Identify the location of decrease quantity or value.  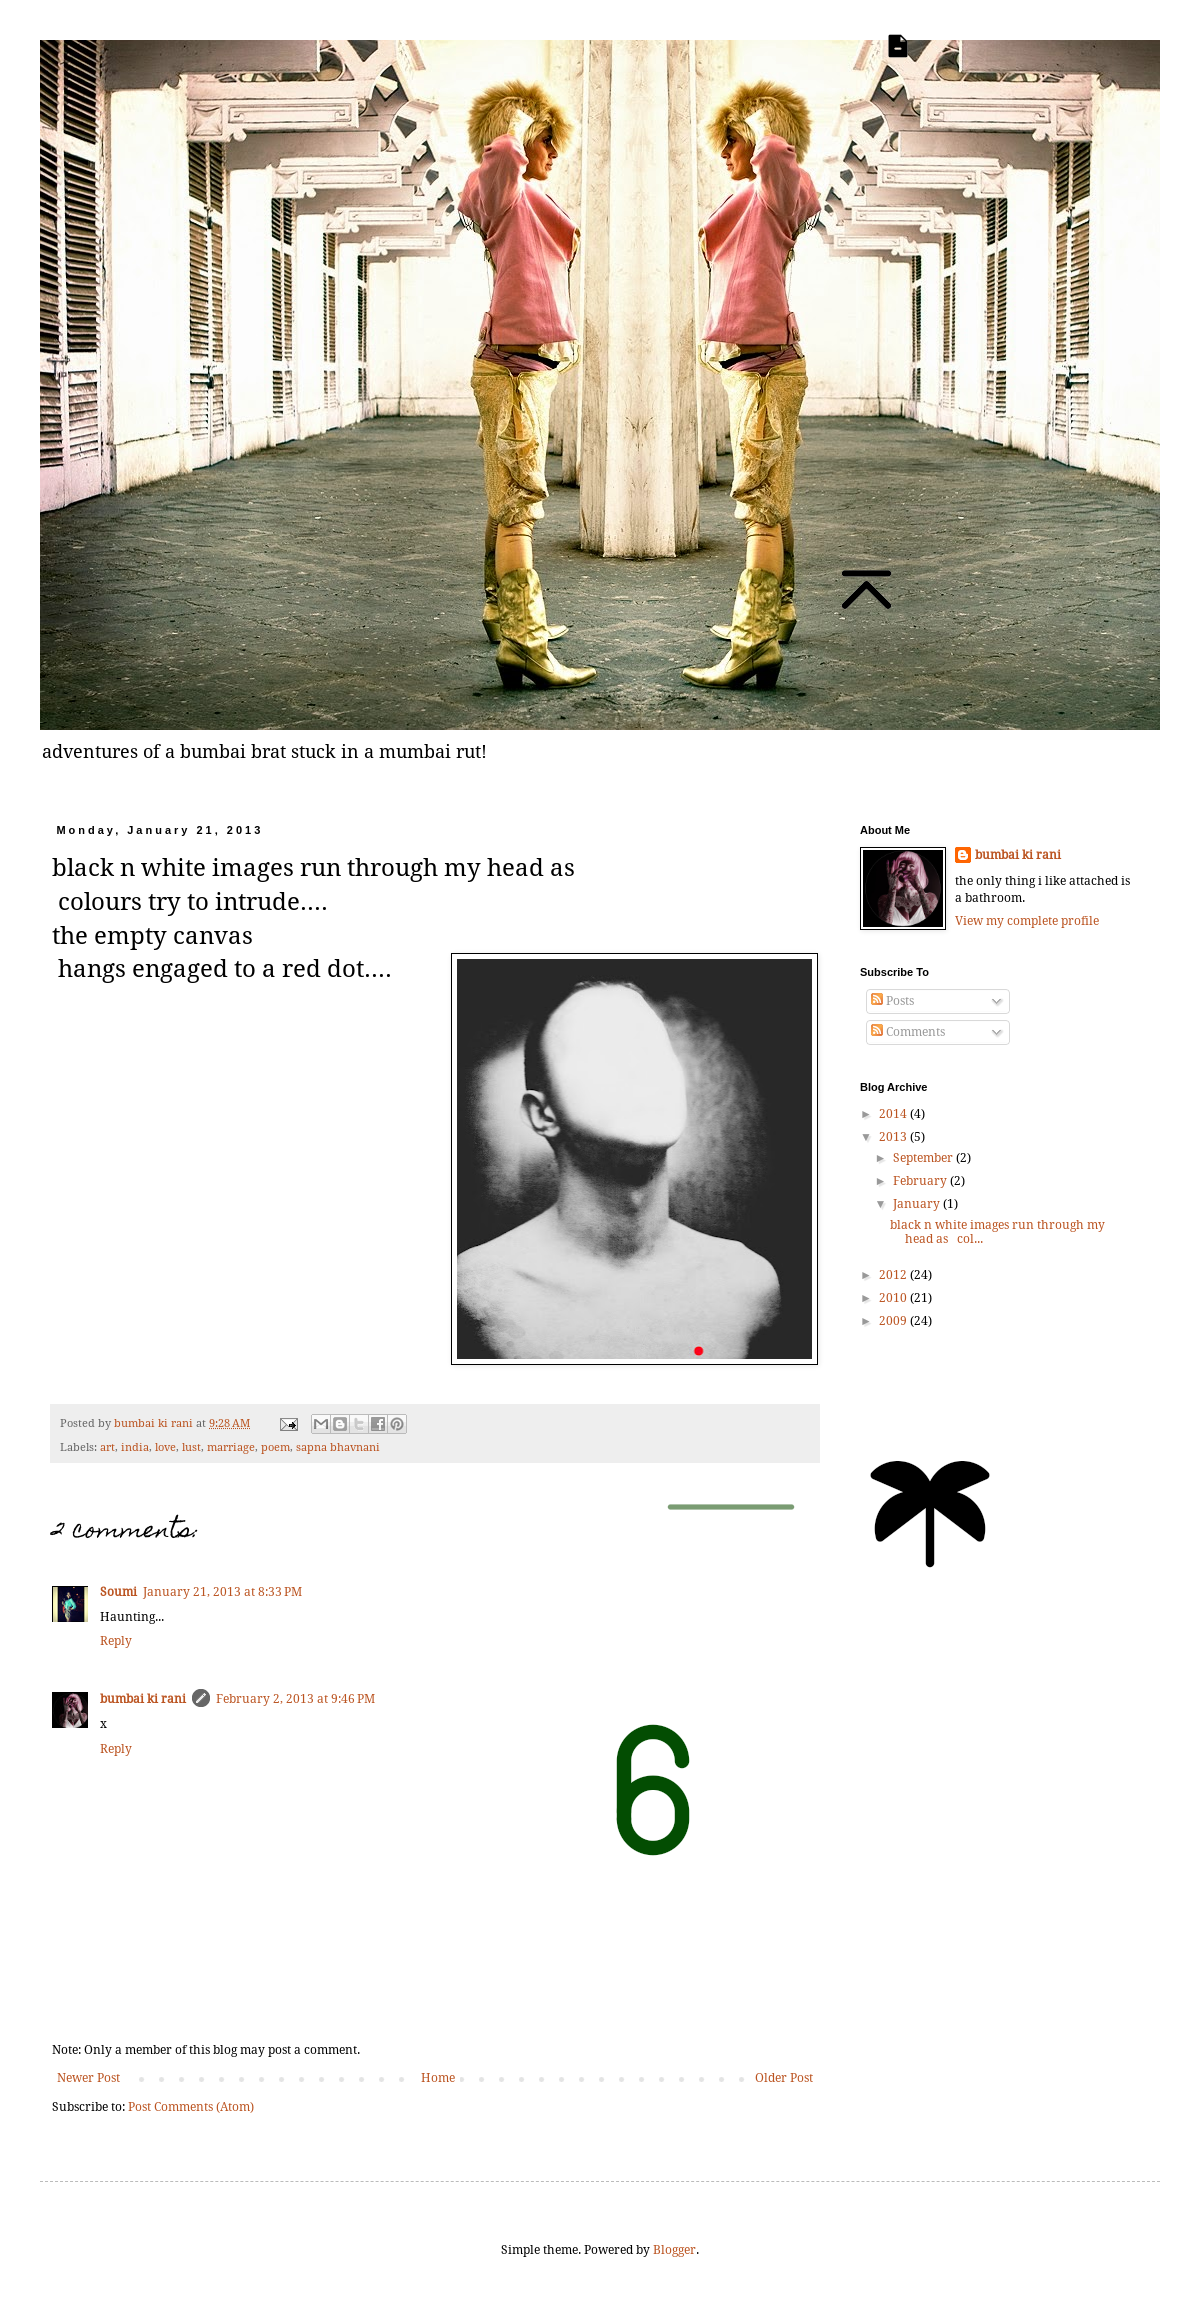
(731, 1507).